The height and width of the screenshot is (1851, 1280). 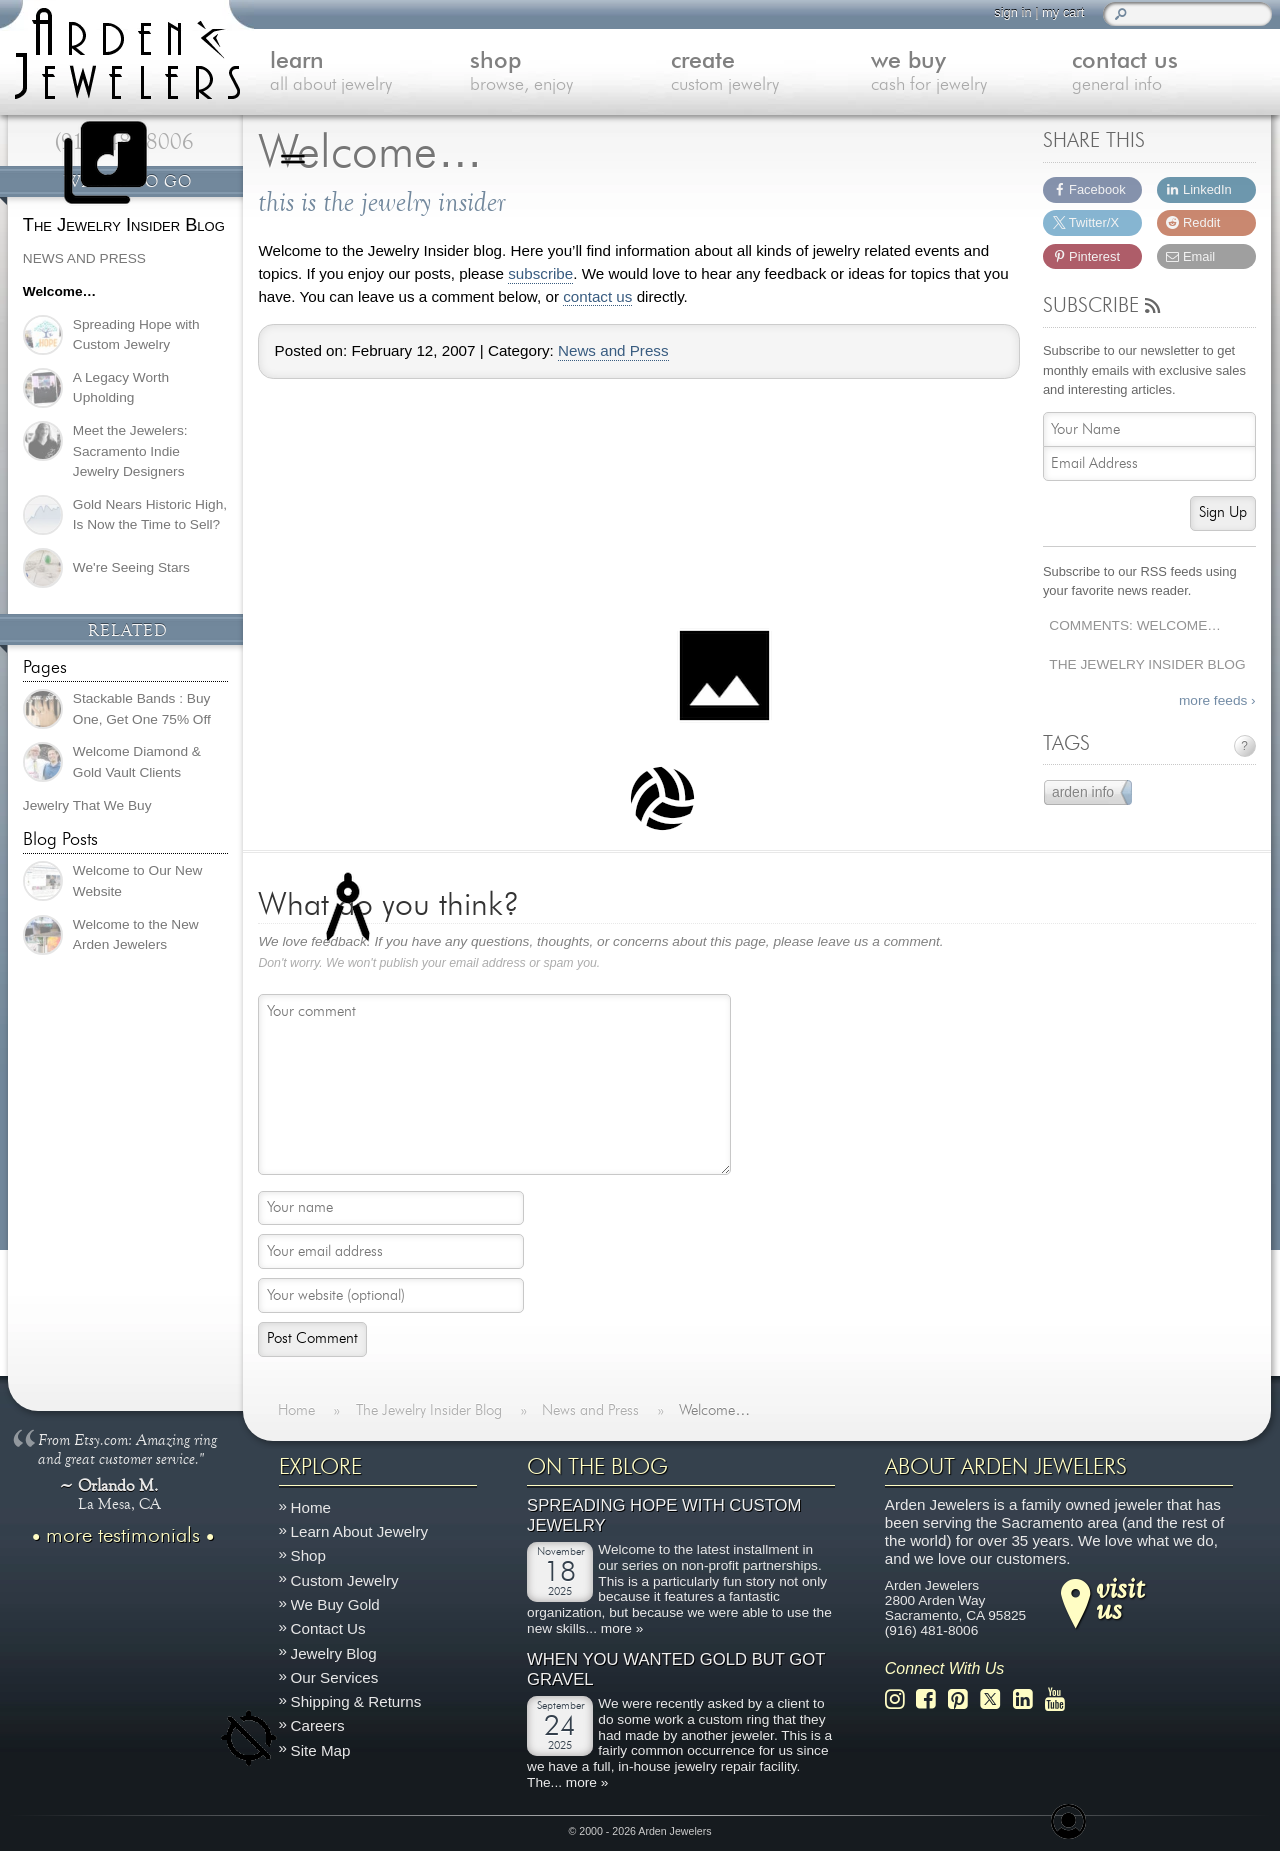 I want to click on access architecture or design tools, so click(x=348, y=907).